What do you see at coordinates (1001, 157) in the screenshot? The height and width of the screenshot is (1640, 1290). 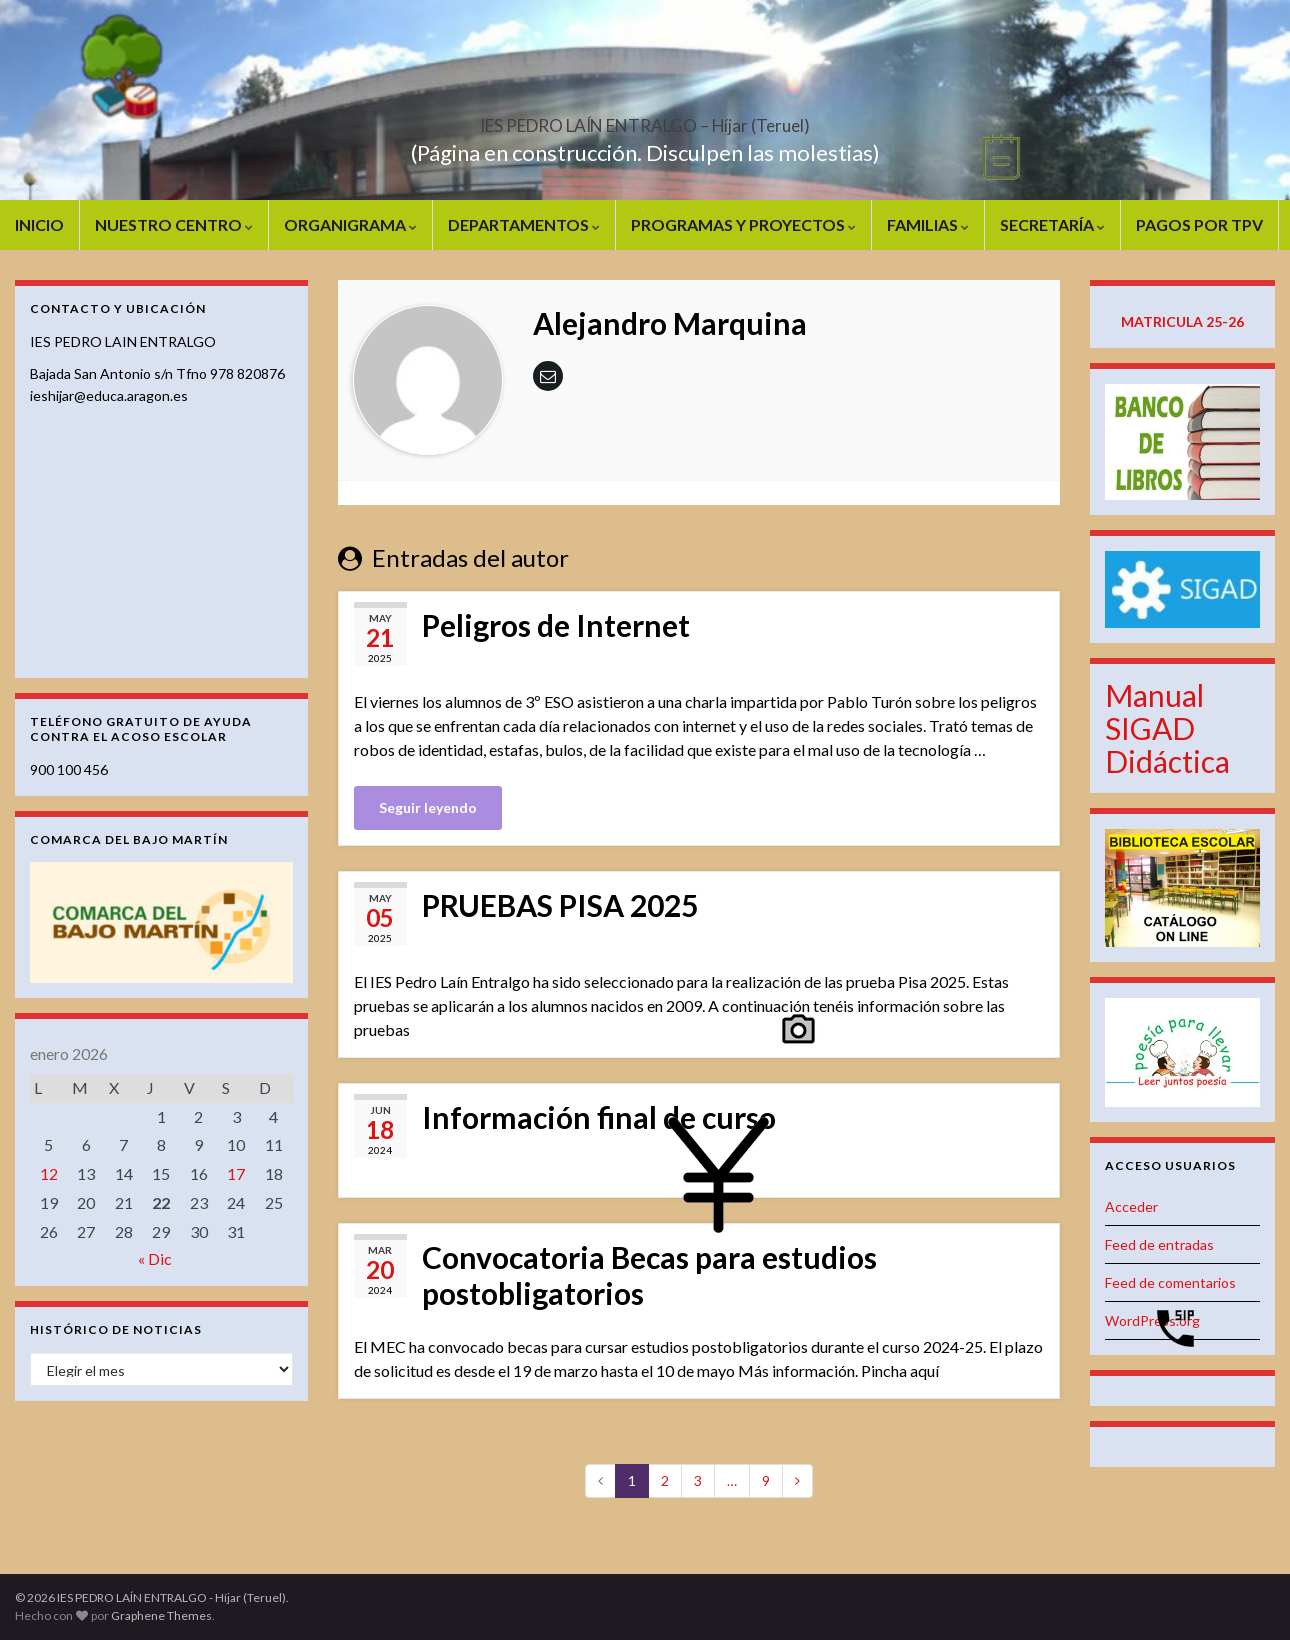 I see `open notes or notepad app` at bounding box center [1001, 157].